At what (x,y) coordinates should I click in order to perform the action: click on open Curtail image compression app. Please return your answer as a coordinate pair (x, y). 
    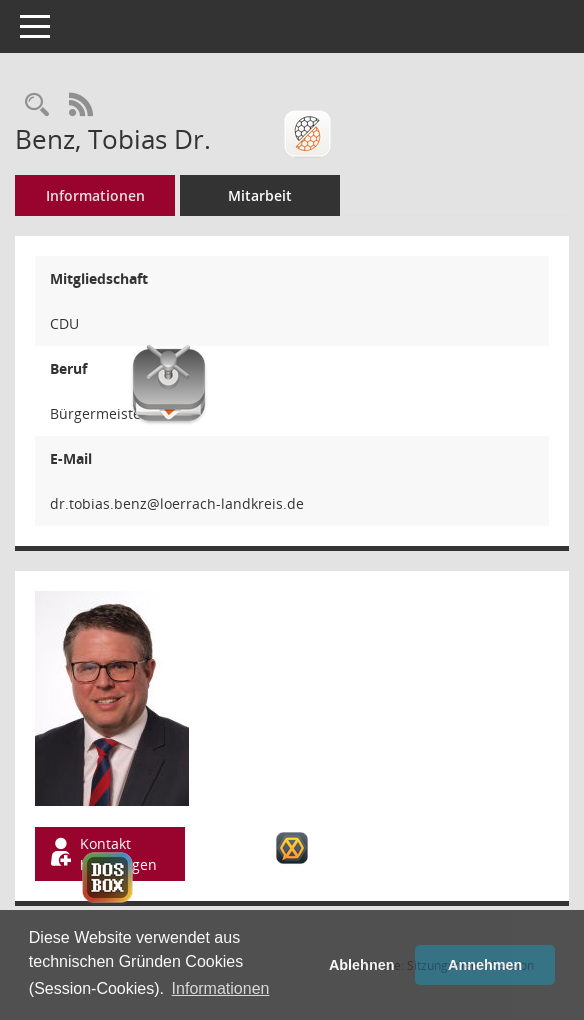
    Looking at the image, I should click on (169, 385).